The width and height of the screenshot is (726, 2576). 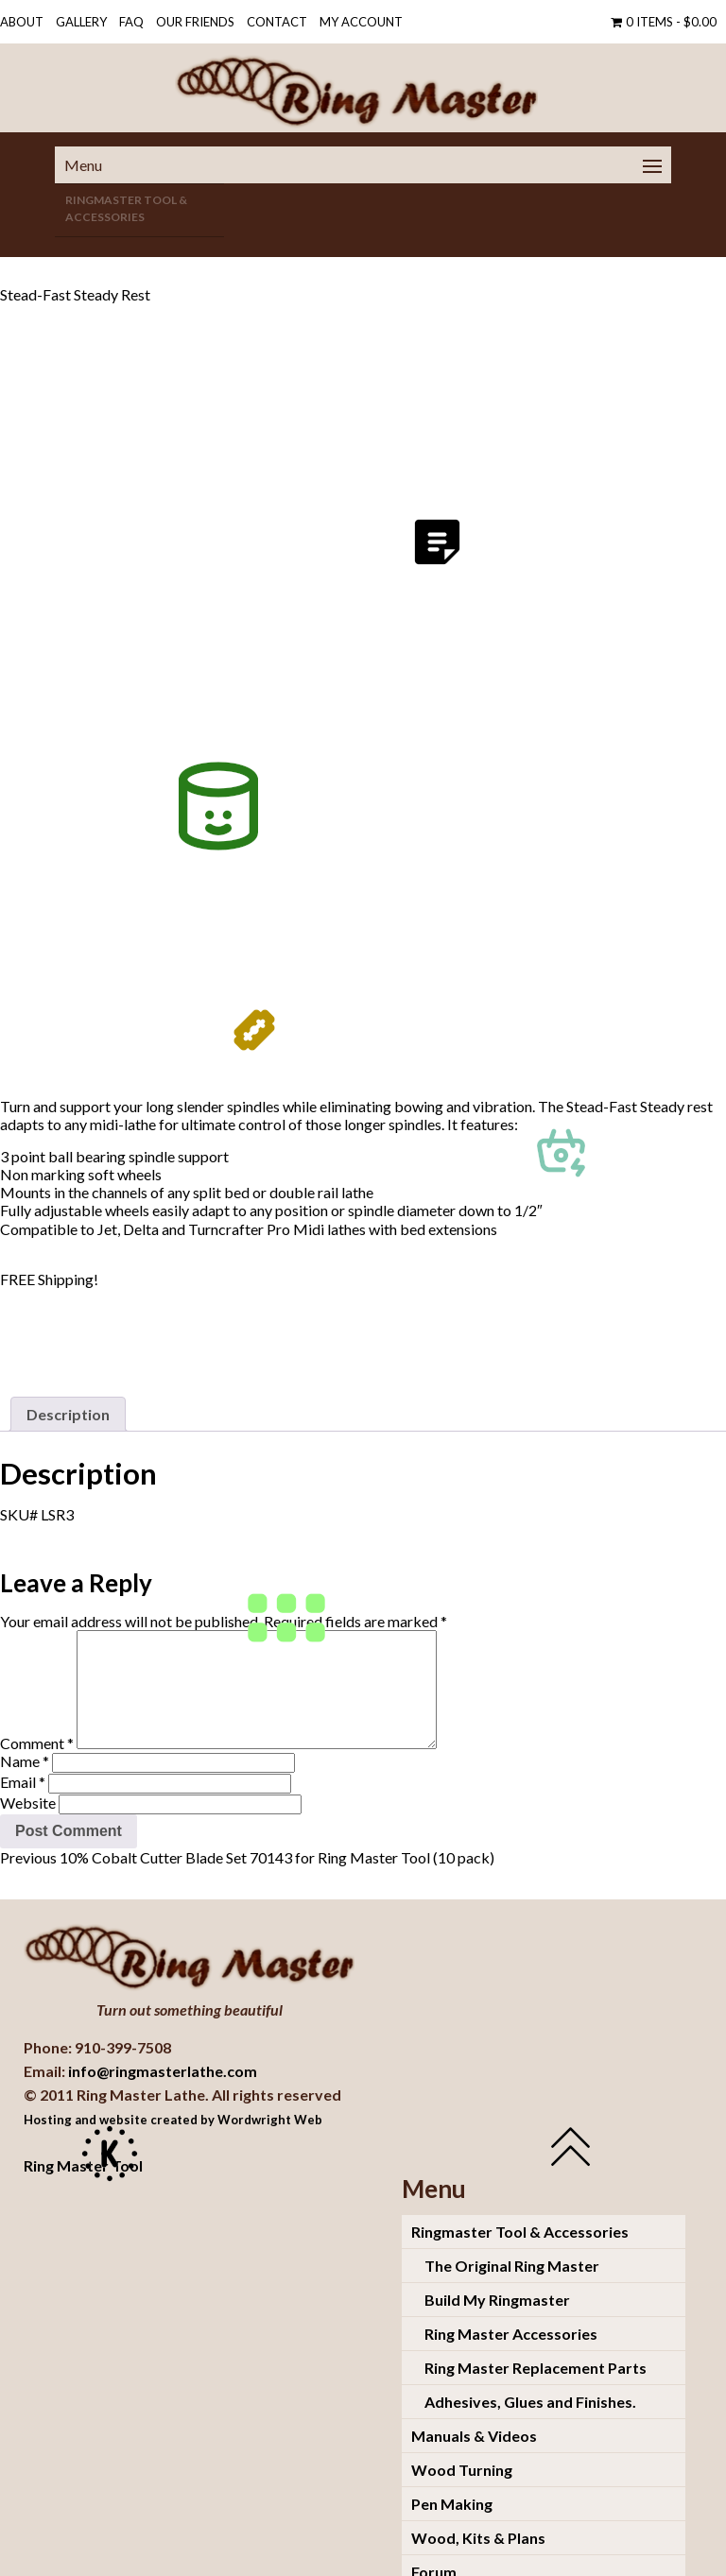 What do you see at coordinates (110, 2154) in the screenshot?
I see `indicates a keyboard shortcut or hotkey` at bounding box center [110, 2154].